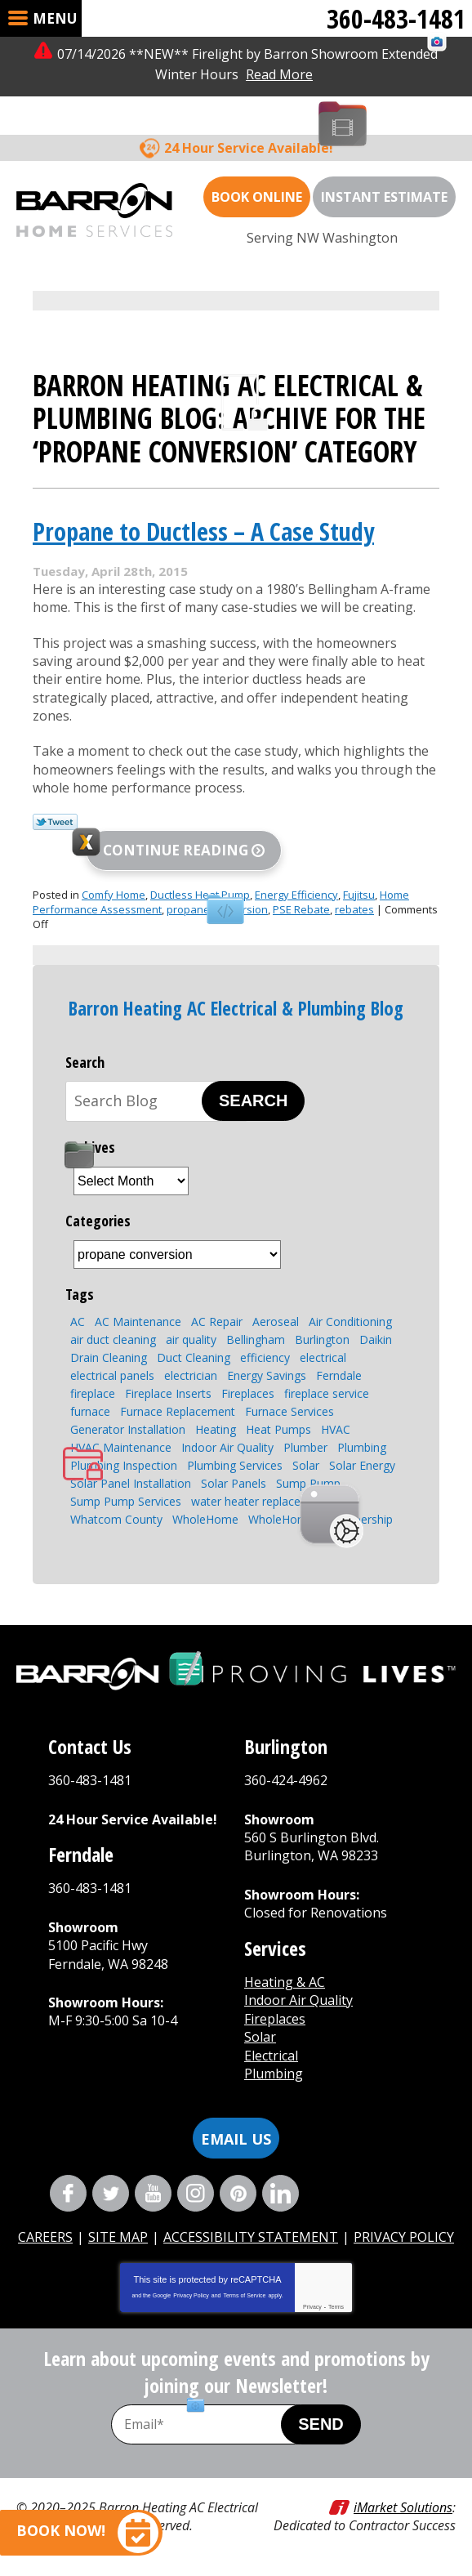 This screenshot has height=2576, width=472. I want to click on open 3D files folder, so click(195, 2404).